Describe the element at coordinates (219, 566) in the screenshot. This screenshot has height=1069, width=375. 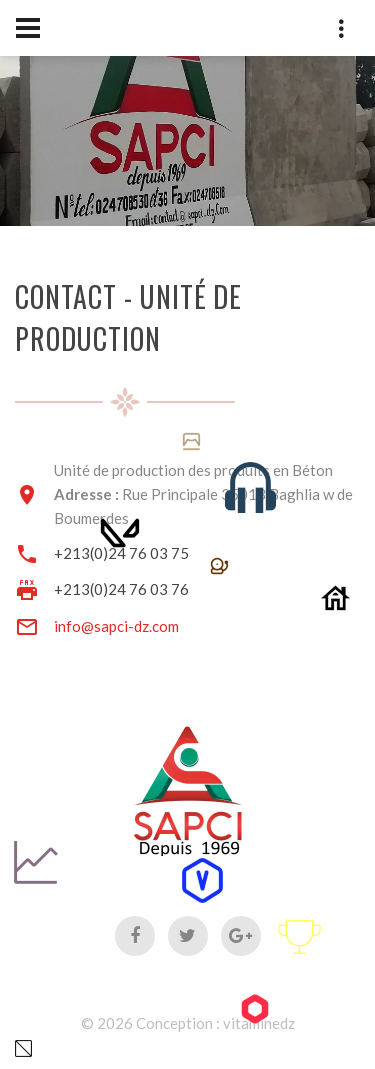
I see `school bell or class alarm notification` at that location.